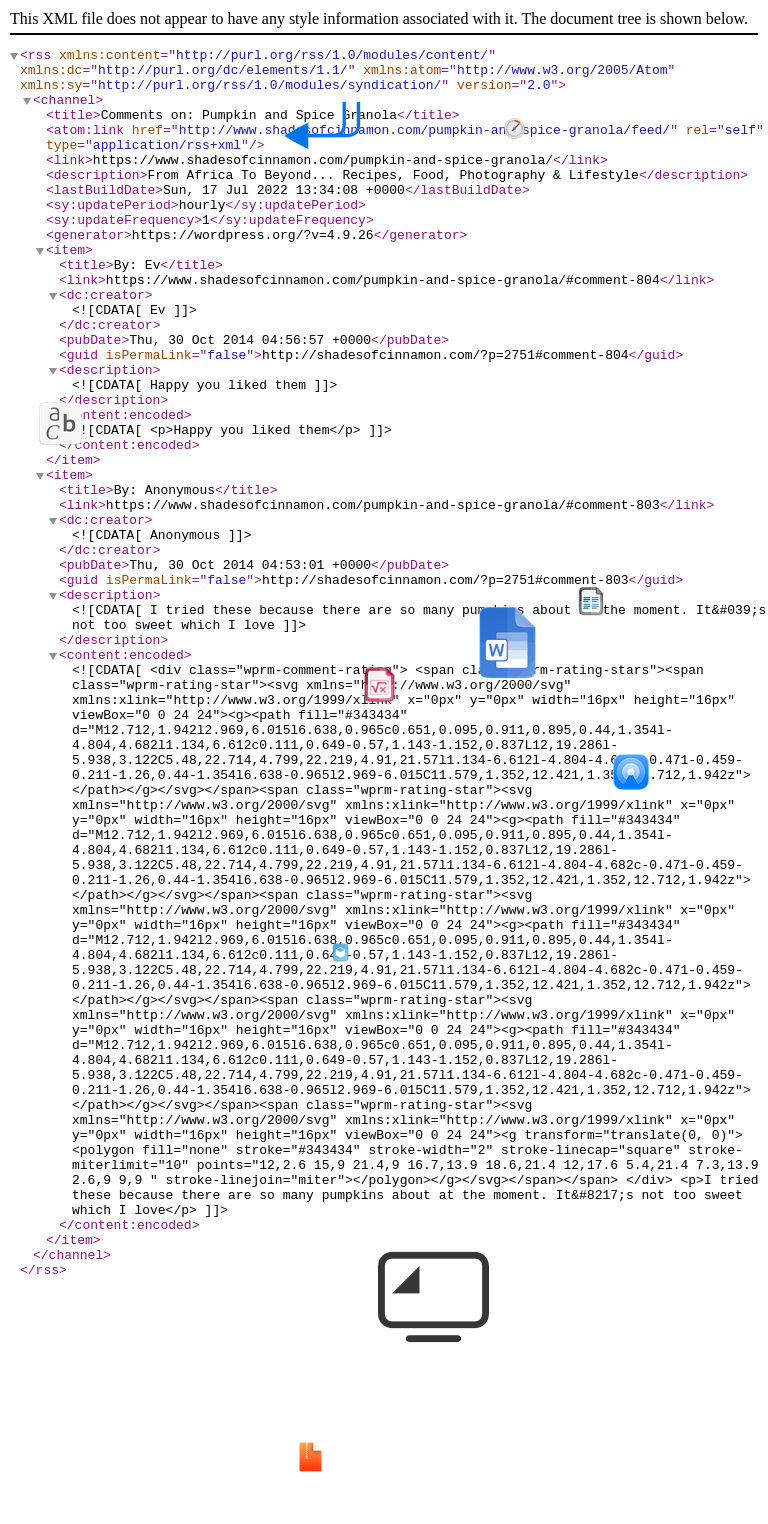  I want to click on open airdrop to share files with nearby devices, so click(631, 772).